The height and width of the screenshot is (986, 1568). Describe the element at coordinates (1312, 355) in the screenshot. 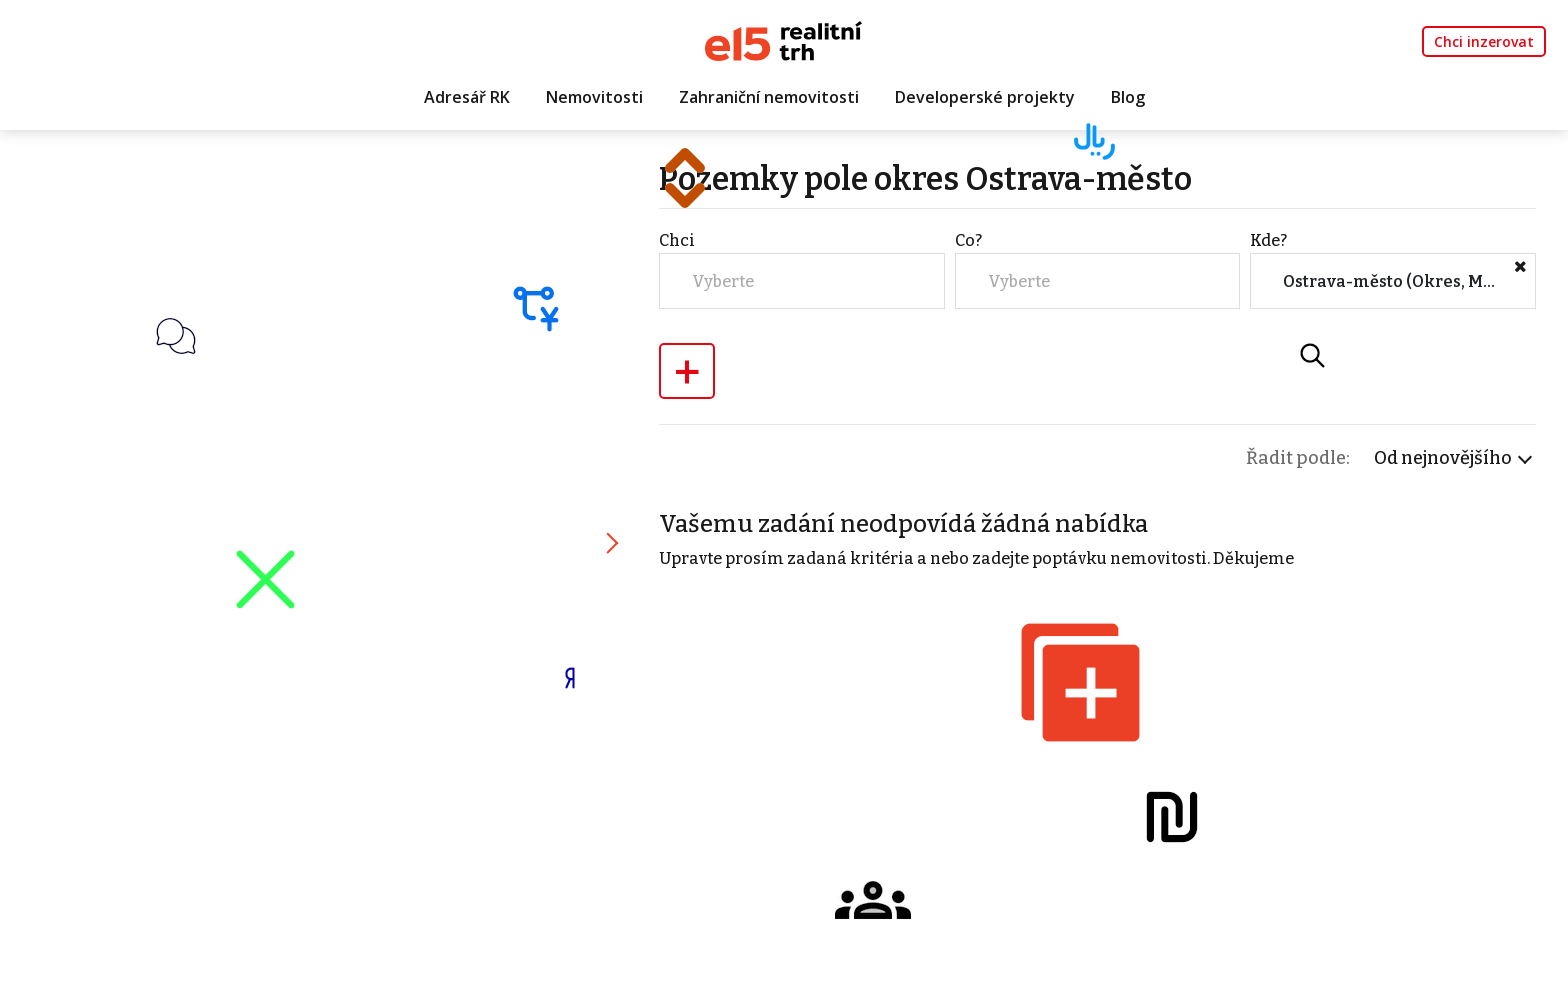

I see `search for content or items` at that location.